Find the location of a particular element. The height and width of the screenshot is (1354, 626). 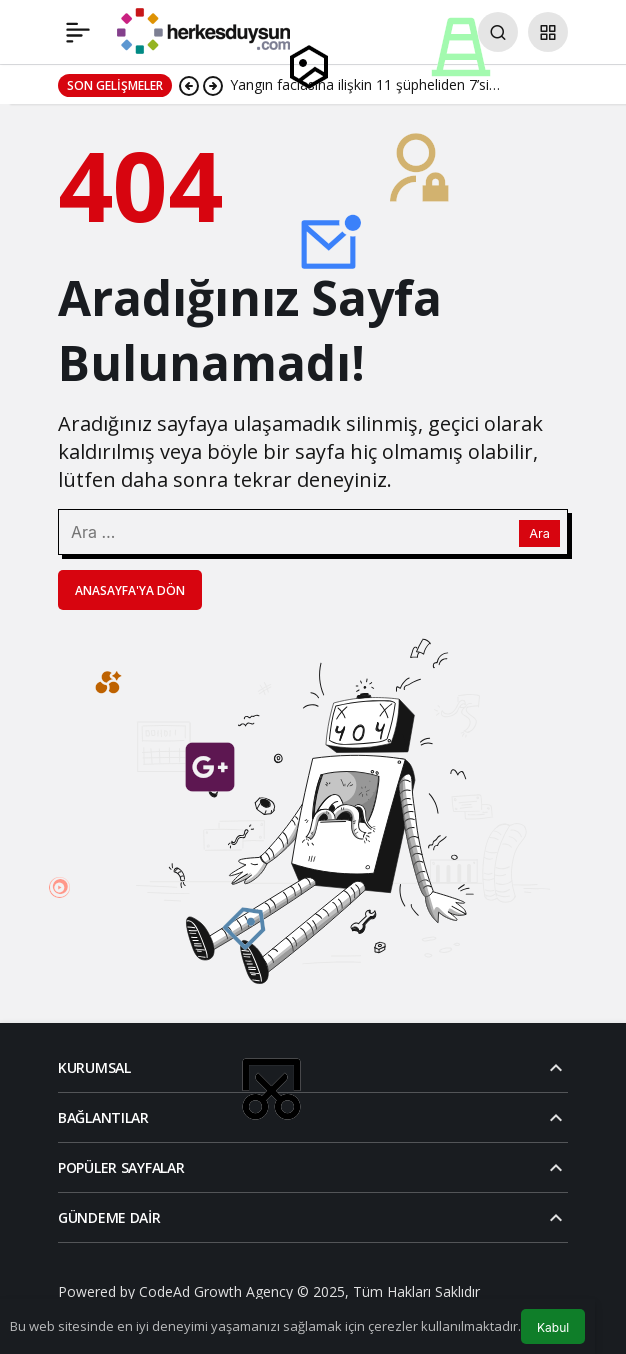

open mpv media player is located at coordinates (59, 887).